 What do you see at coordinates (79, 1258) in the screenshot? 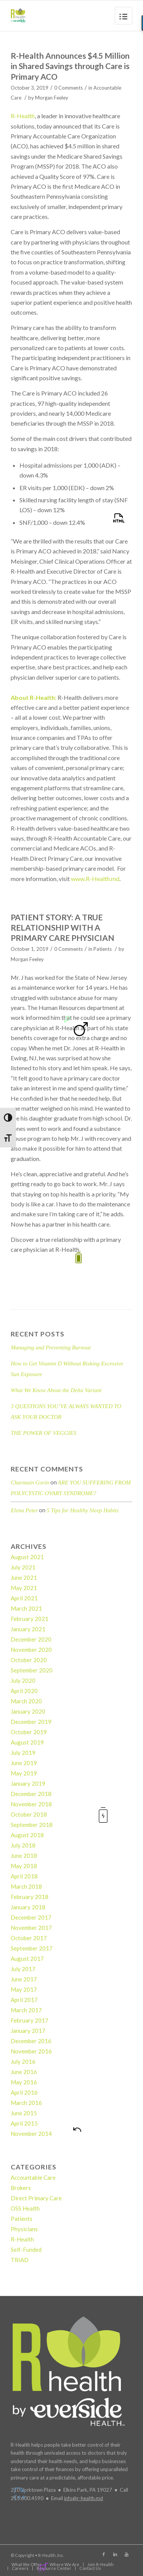
I see `indicates battery is fully charged` at bounding box center [79, 1258].